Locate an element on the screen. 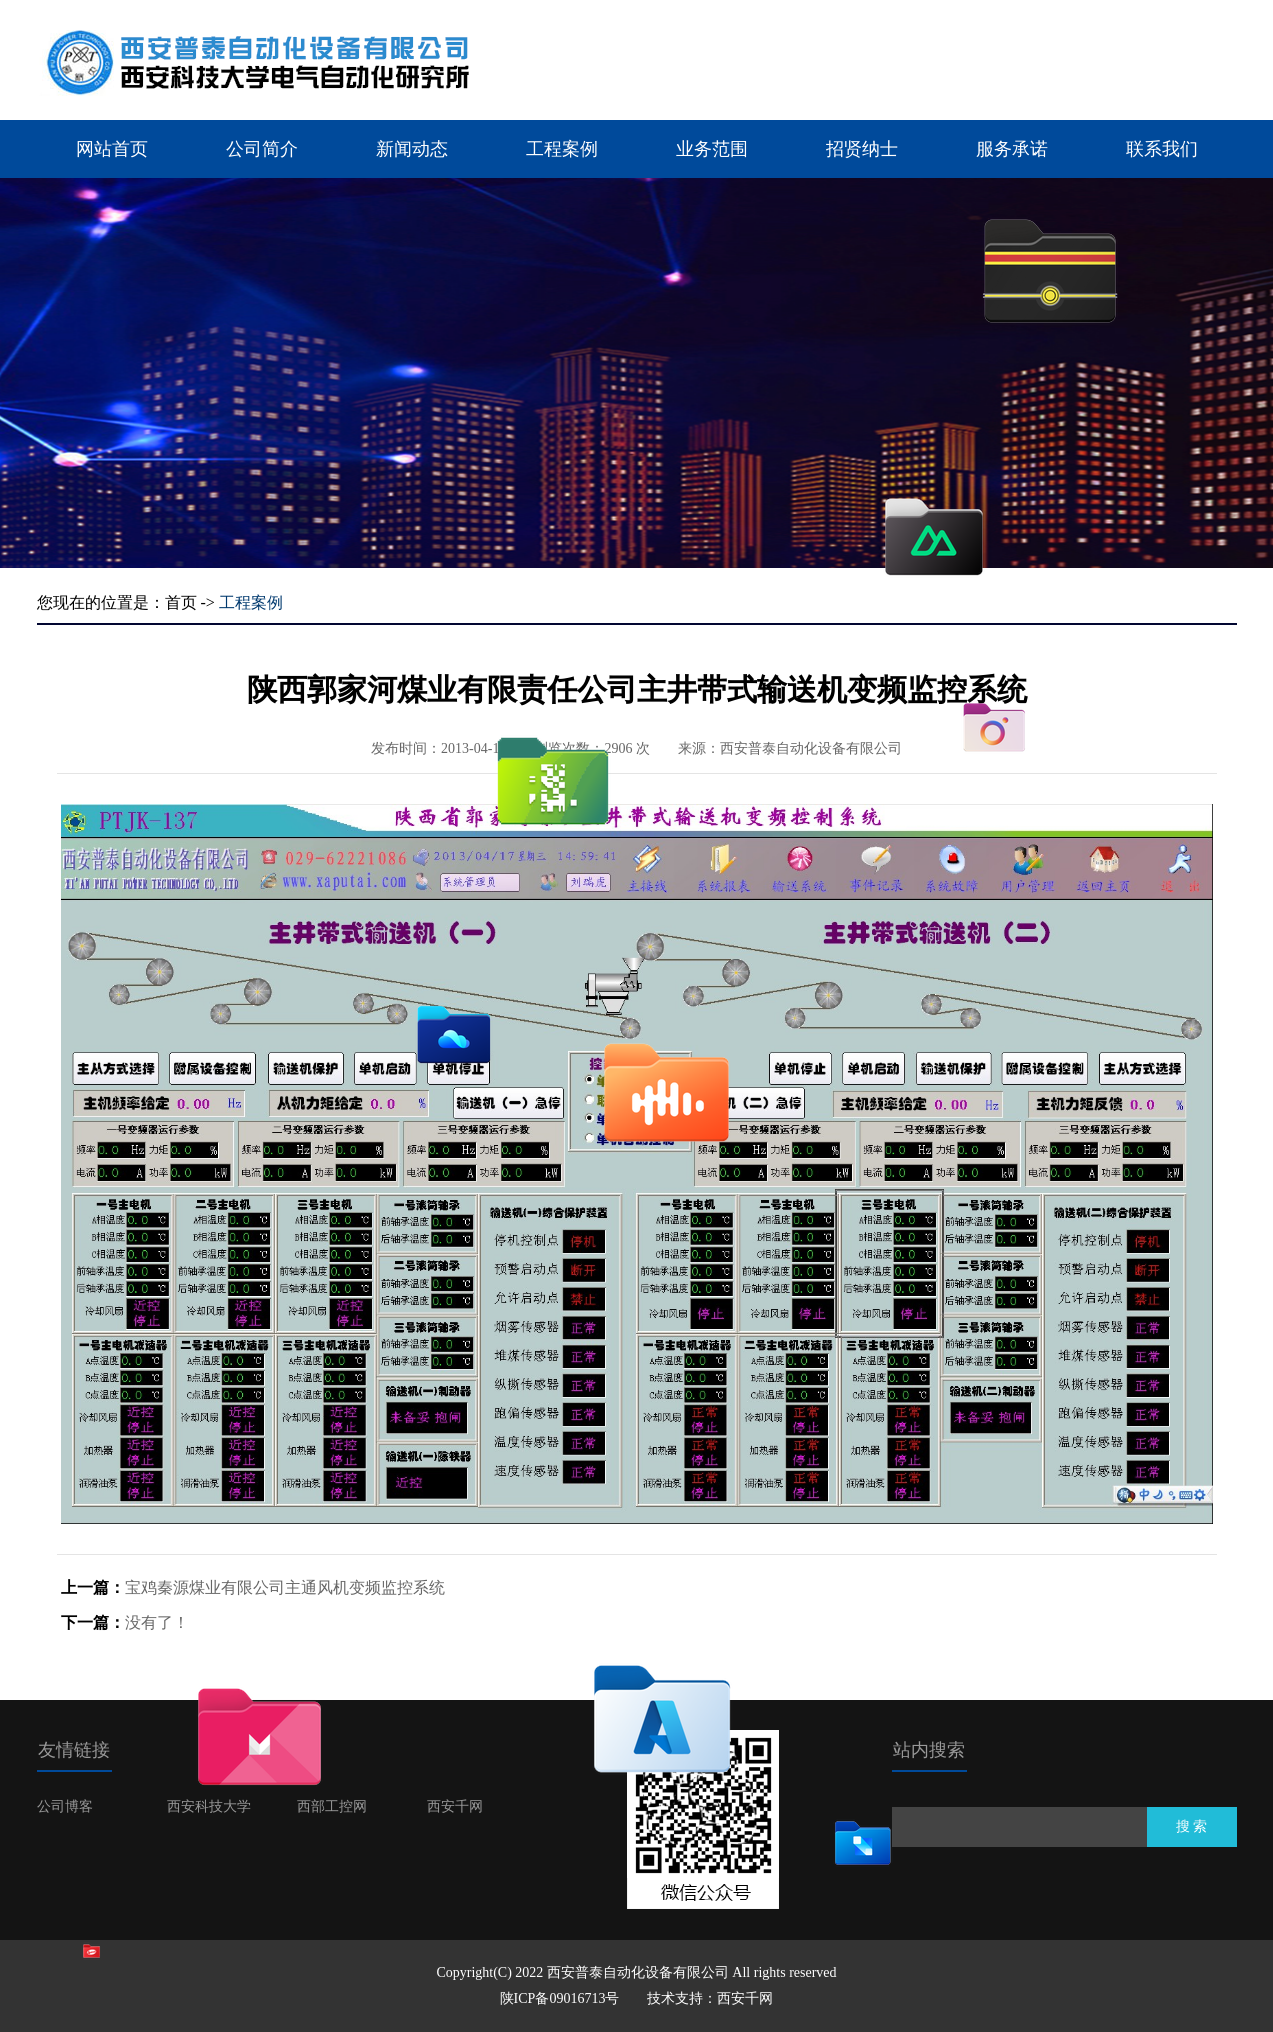 This screenshot has height=2032, width=1273. open folder containing instagram downloads is located at coordinates (994, 729).